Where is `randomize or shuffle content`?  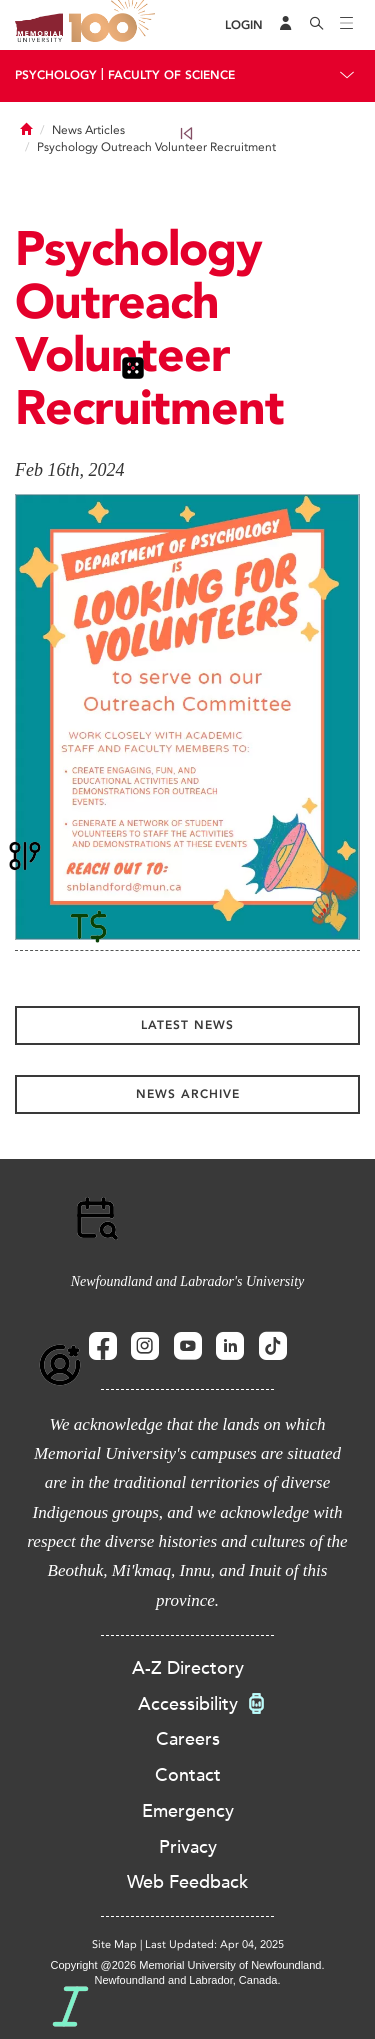 randomize or shuffle content is located at coordinates (133, 368).